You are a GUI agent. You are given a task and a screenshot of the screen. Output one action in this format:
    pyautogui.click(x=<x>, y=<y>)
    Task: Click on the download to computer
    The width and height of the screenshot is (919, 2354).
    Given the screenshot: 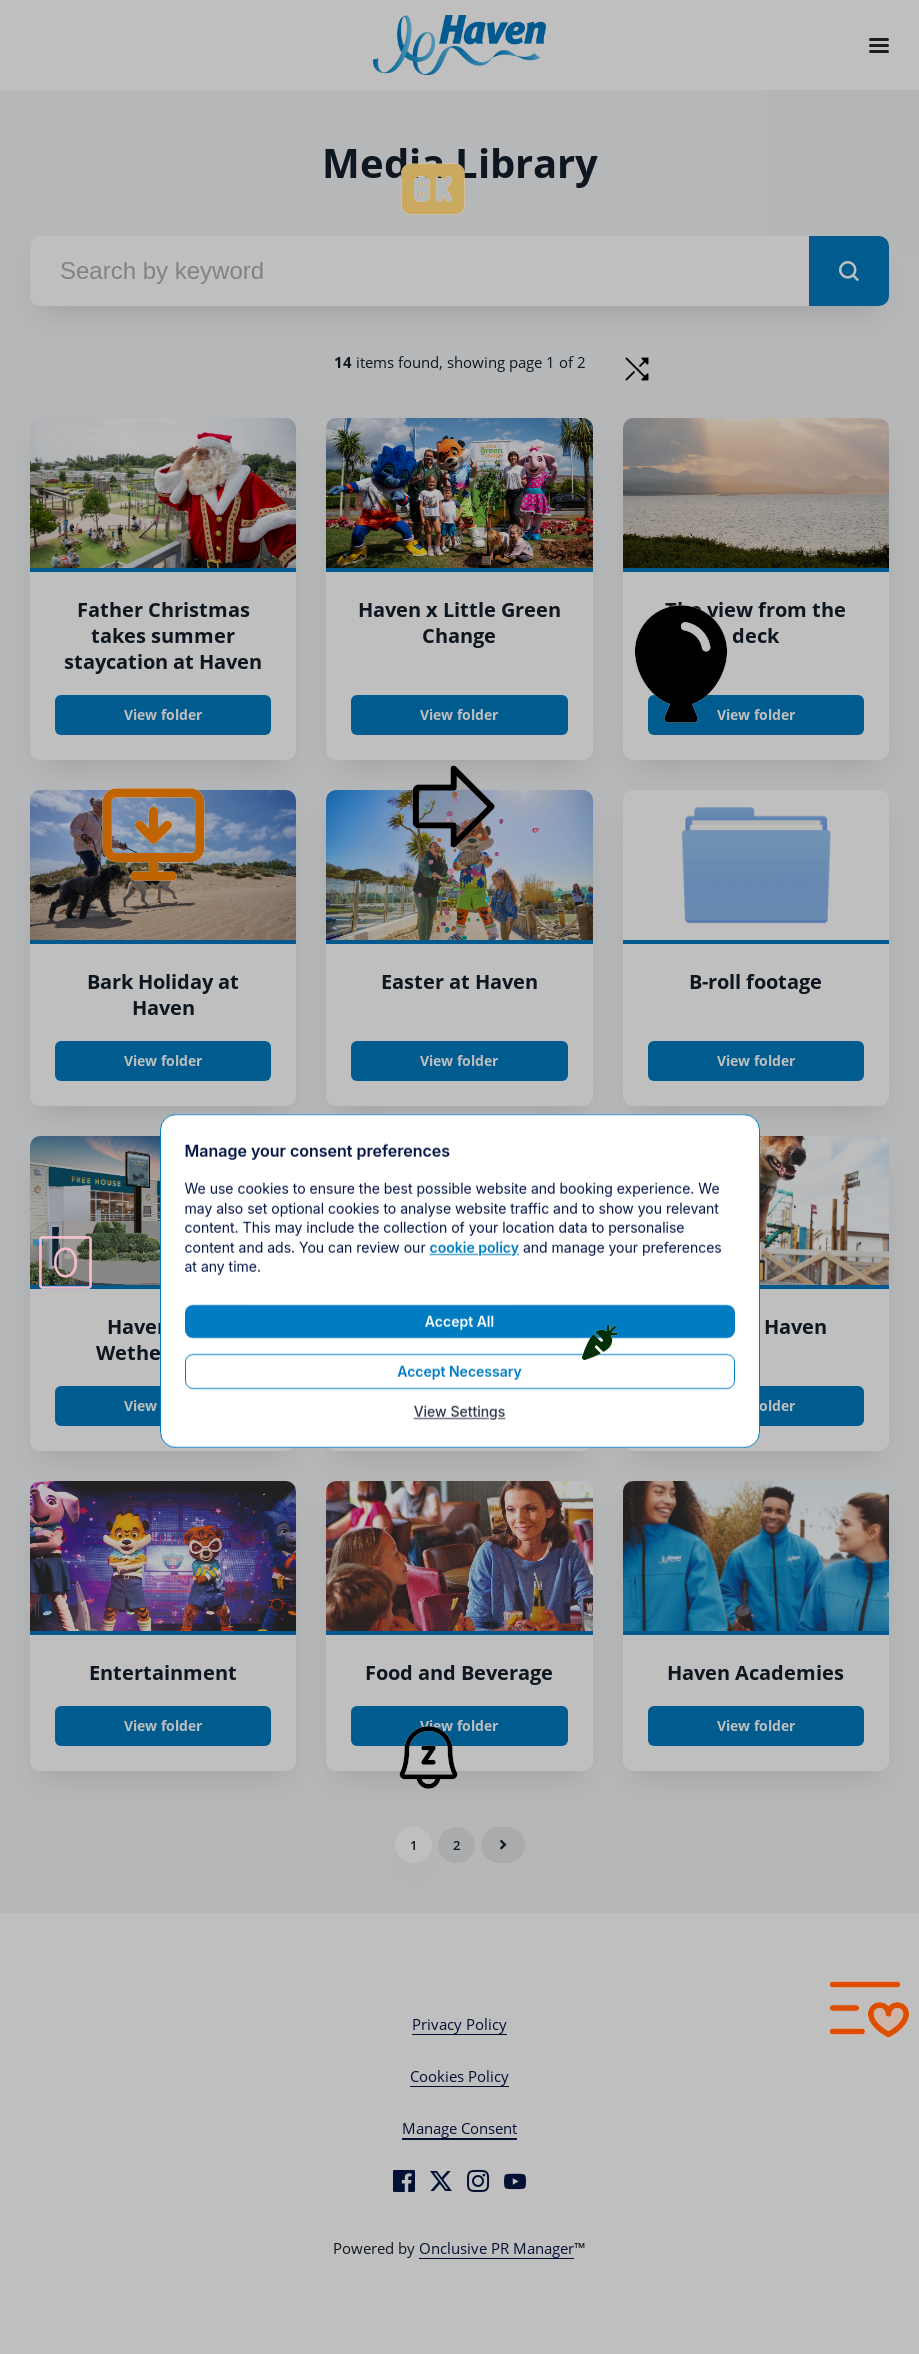 What is the action you would take?
    pyautogui.click(x=153, y=834)
    